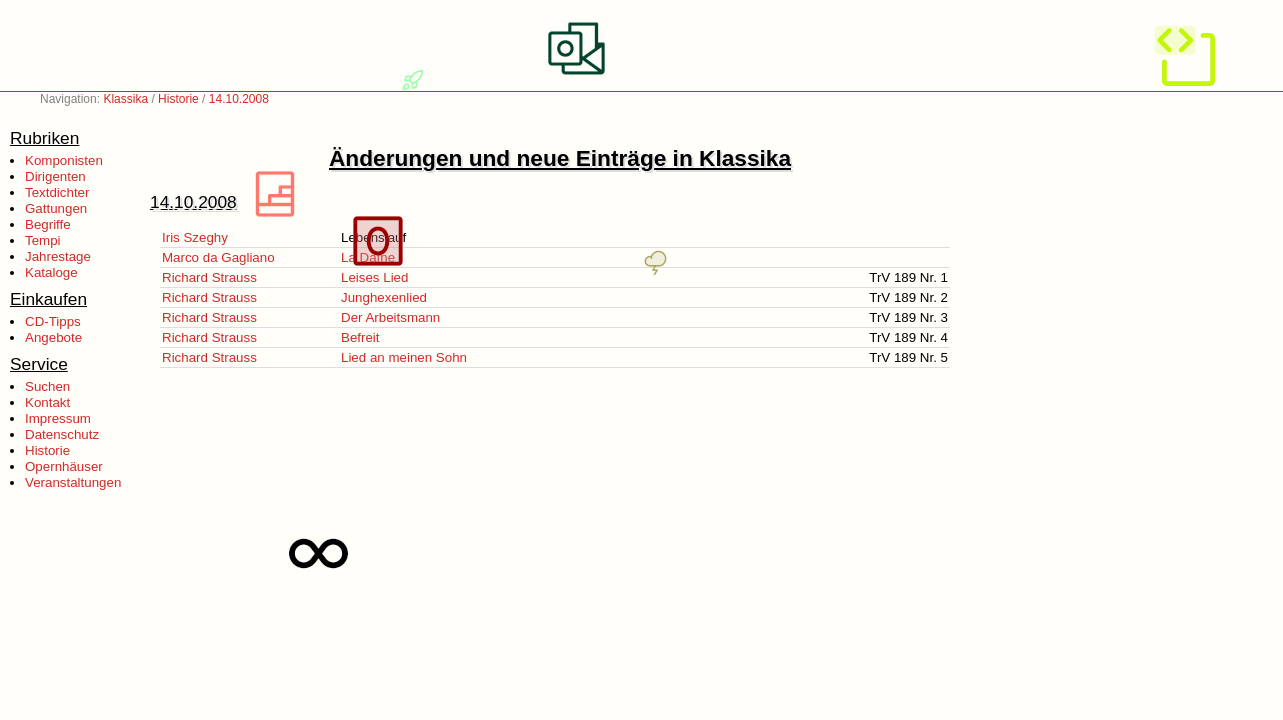  I want to click on indicates unlimited or infinite capacity, so click(318, 553).